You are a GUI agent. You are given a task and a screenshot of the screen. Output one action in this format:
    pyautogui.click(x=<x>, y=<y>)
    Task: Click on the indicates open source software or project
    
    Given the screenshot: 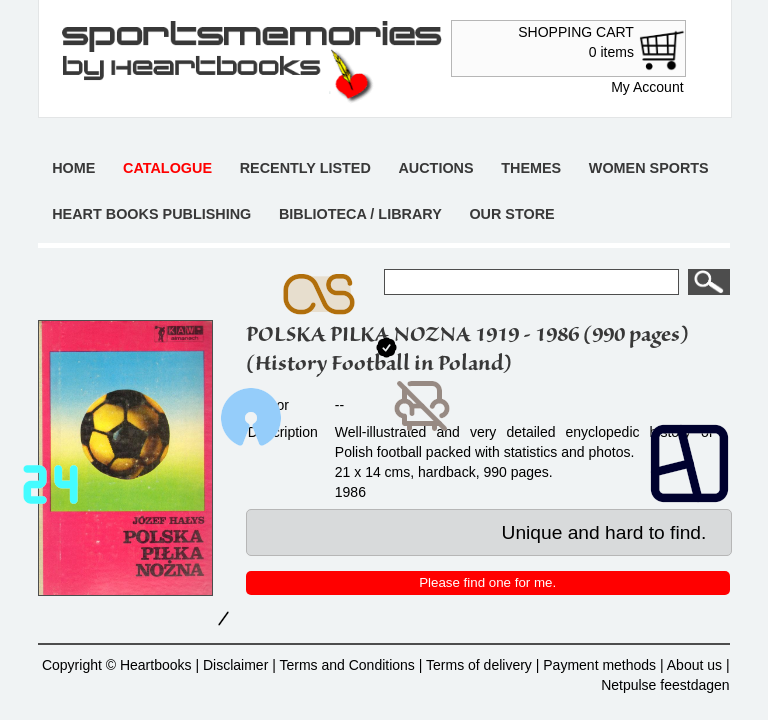 What is the action you would take?
    pyautogui.click(x=251, y=418)
    